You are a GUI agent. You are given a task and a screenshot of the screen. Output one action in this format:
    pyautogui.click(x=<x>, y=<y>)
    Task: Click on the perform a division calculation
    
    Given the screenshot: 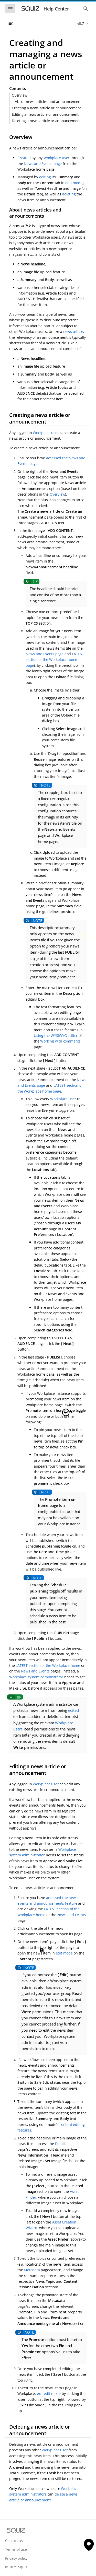 What is the action you would take?
    pyautogui.click(x=66, y=1412)
    